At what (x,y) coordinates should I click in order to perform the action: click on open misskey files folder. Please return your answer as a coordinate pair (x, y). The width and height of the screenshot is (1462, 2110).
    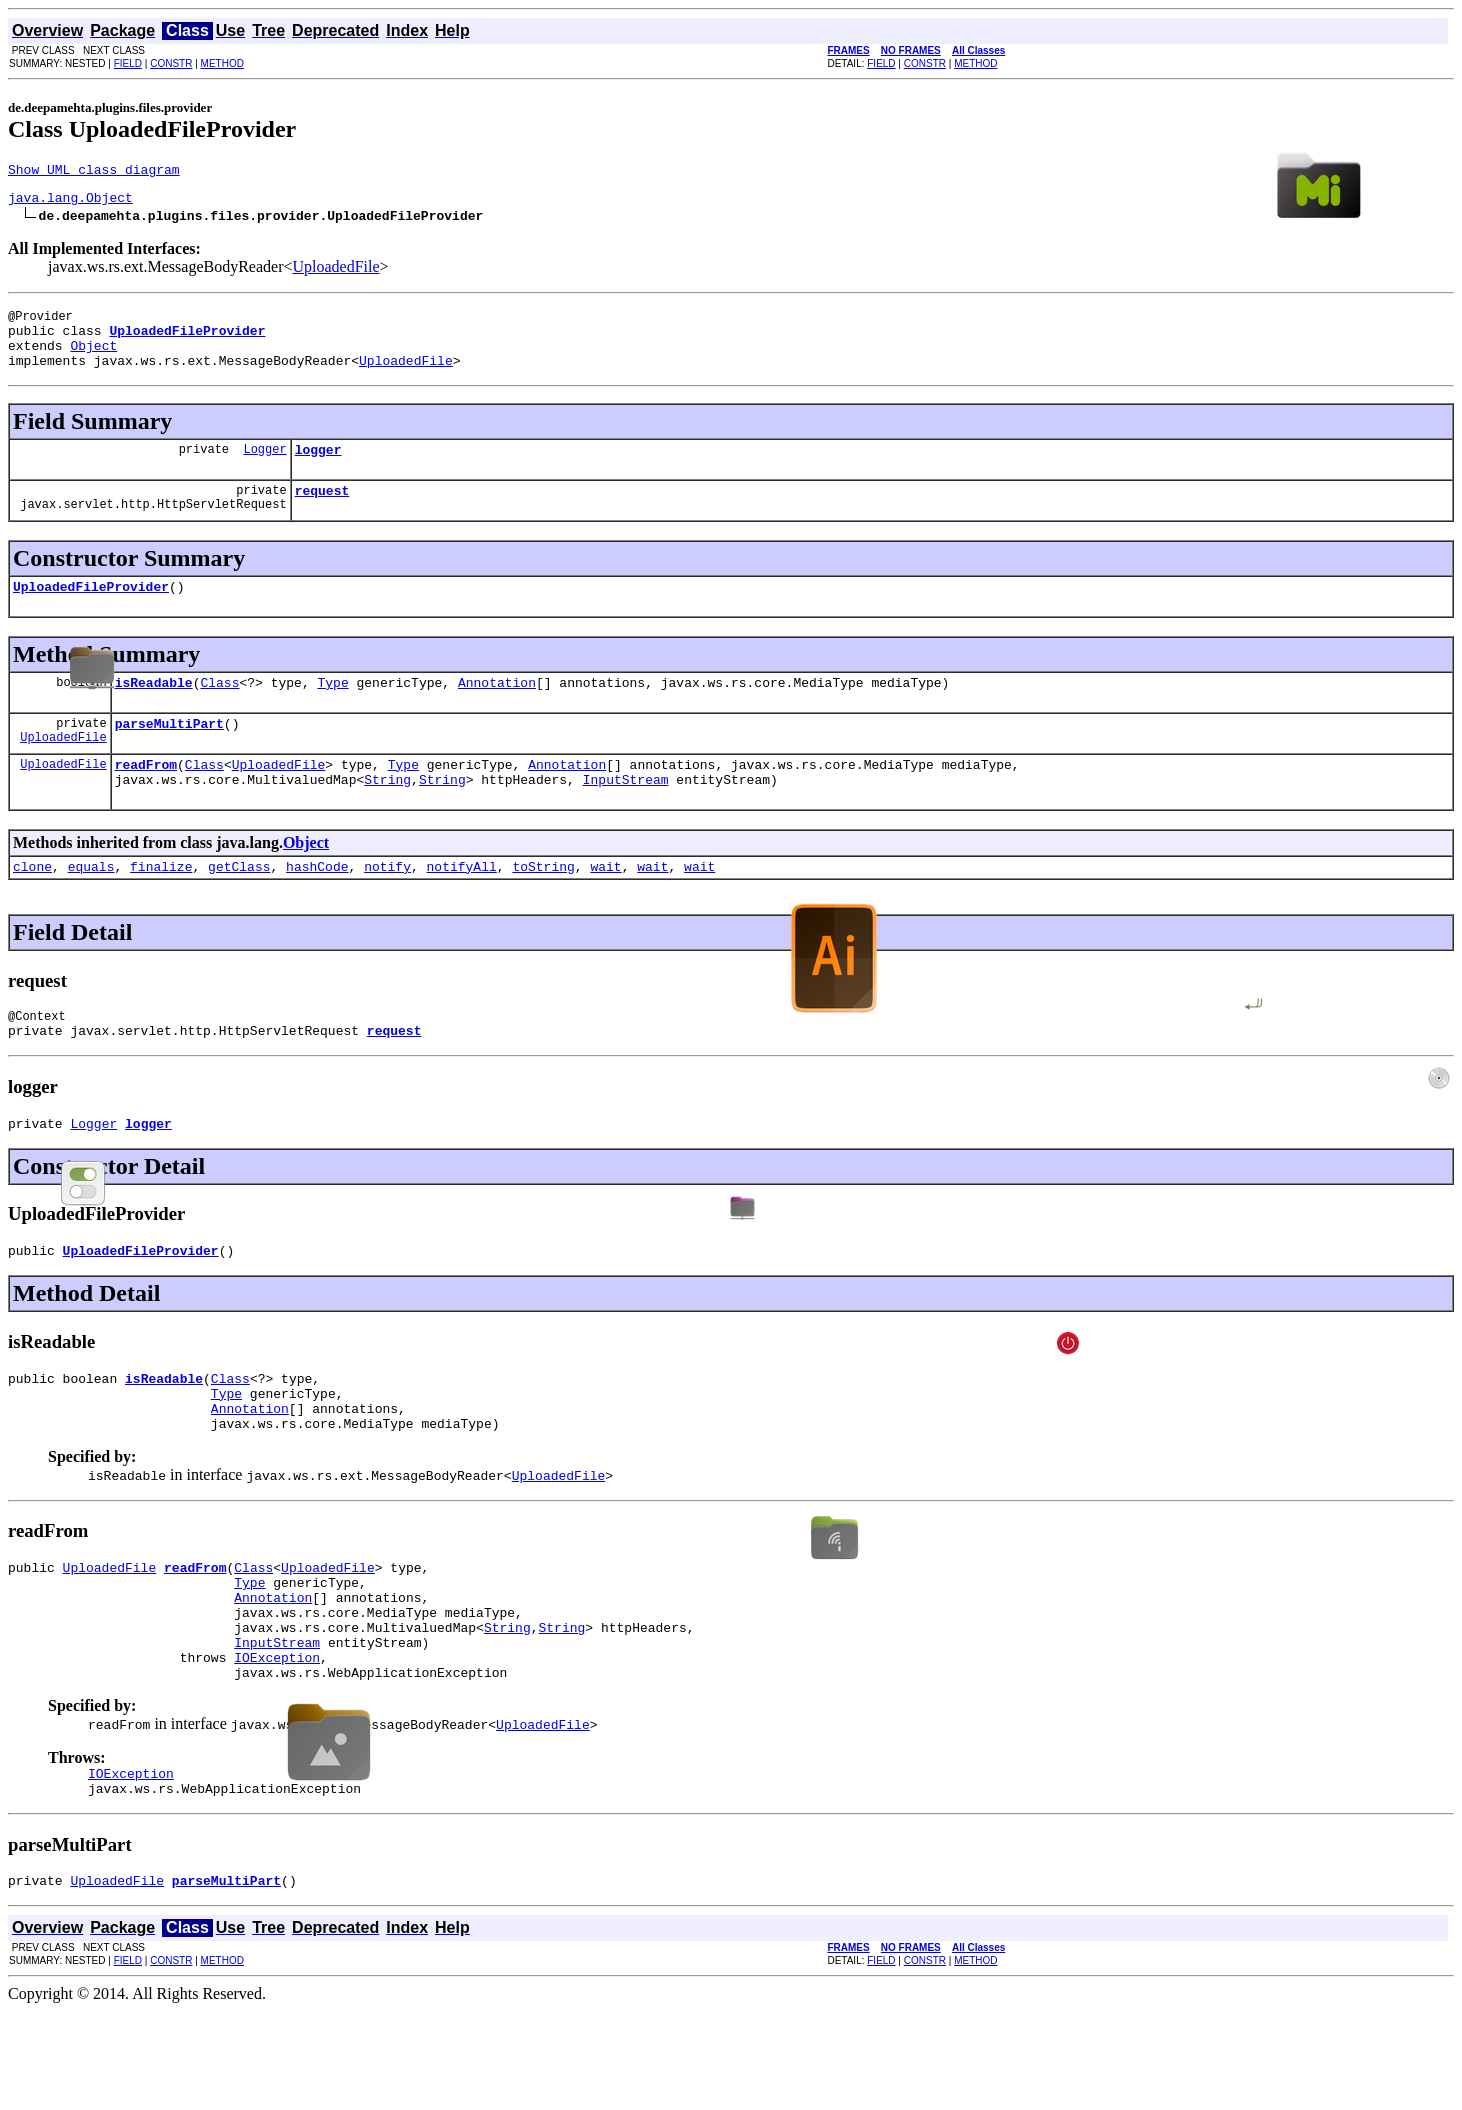
    Looking at the image, I should click on (1318, 187).